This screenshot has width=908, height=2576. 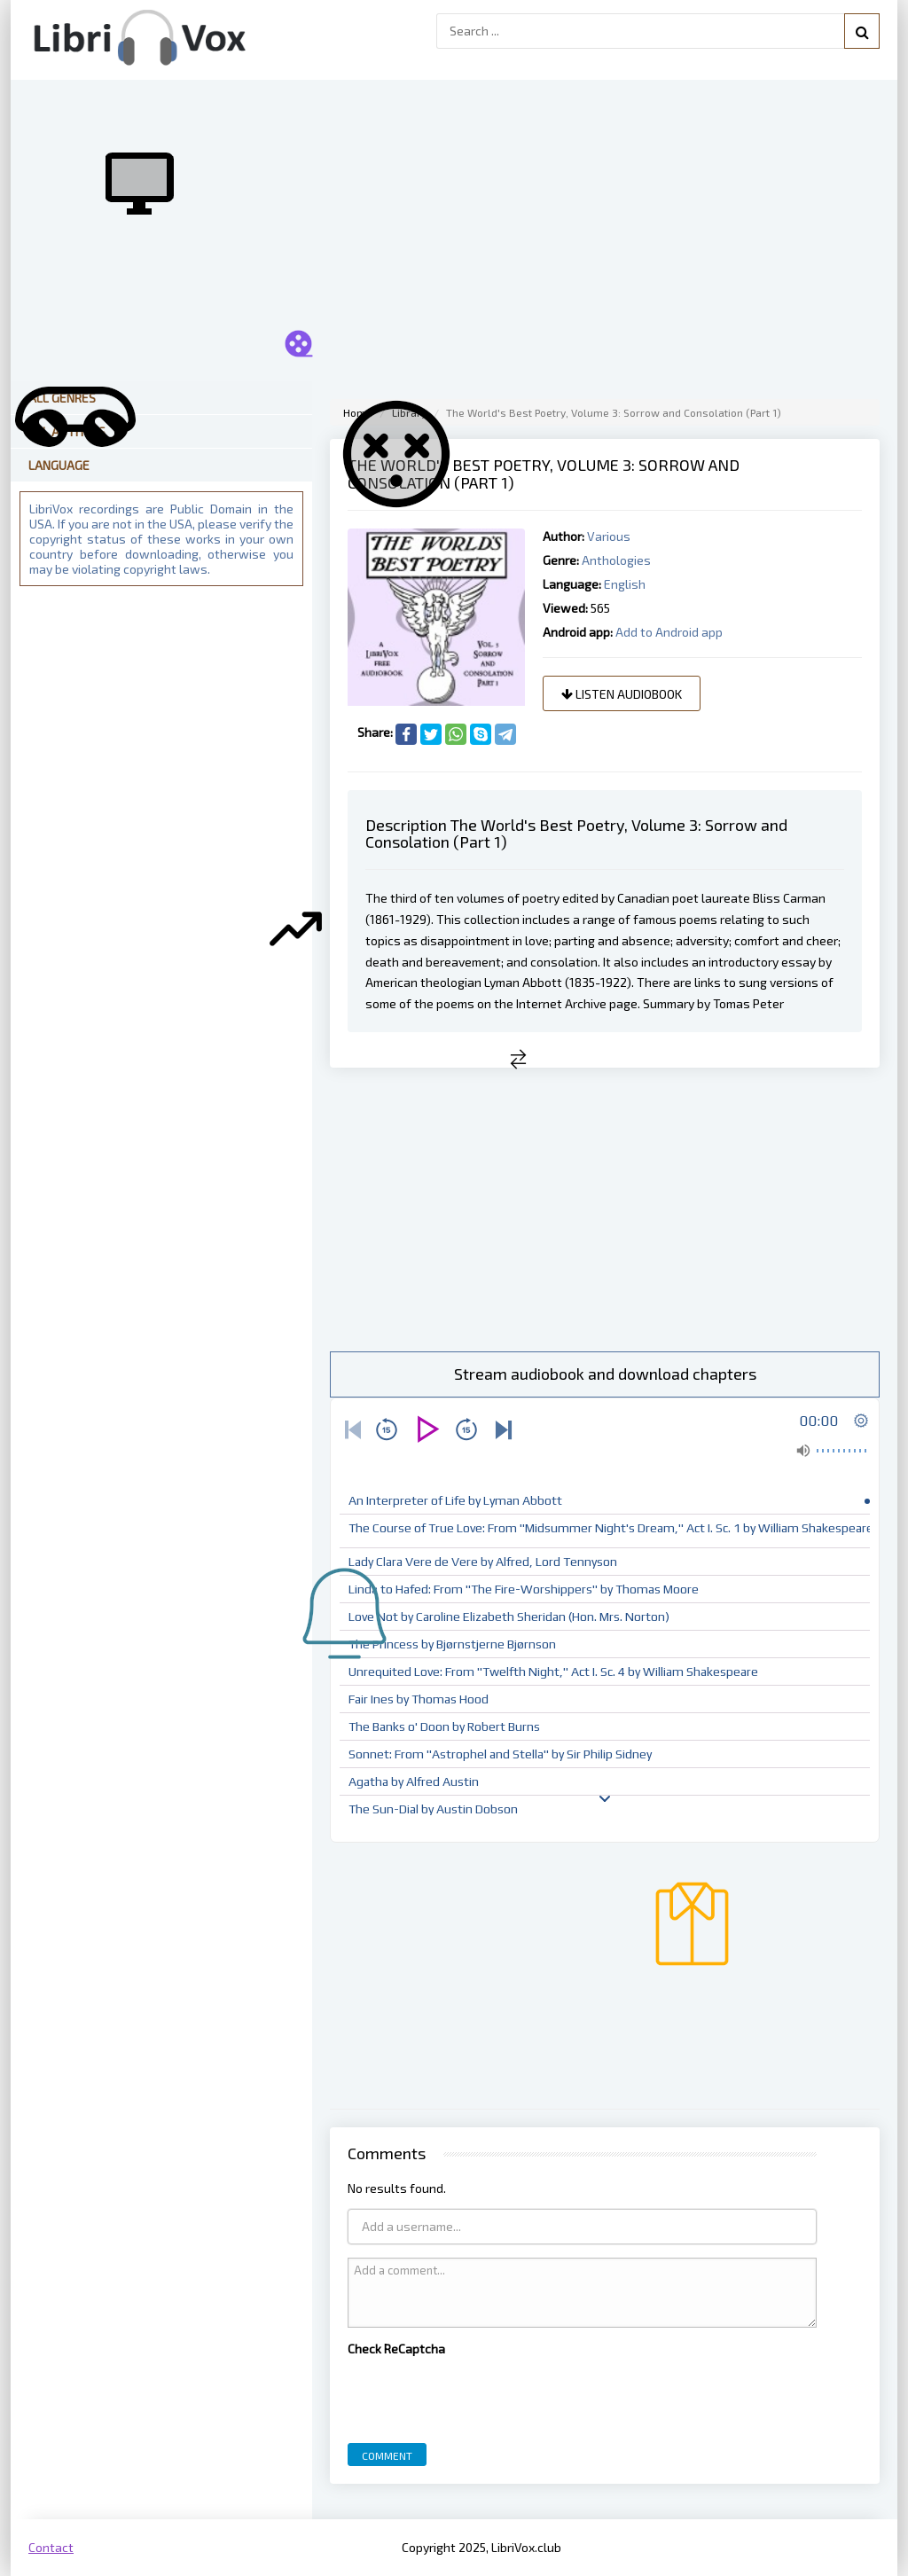 I want to click on view clothing or apparel items, so click(x=692, y=1925).